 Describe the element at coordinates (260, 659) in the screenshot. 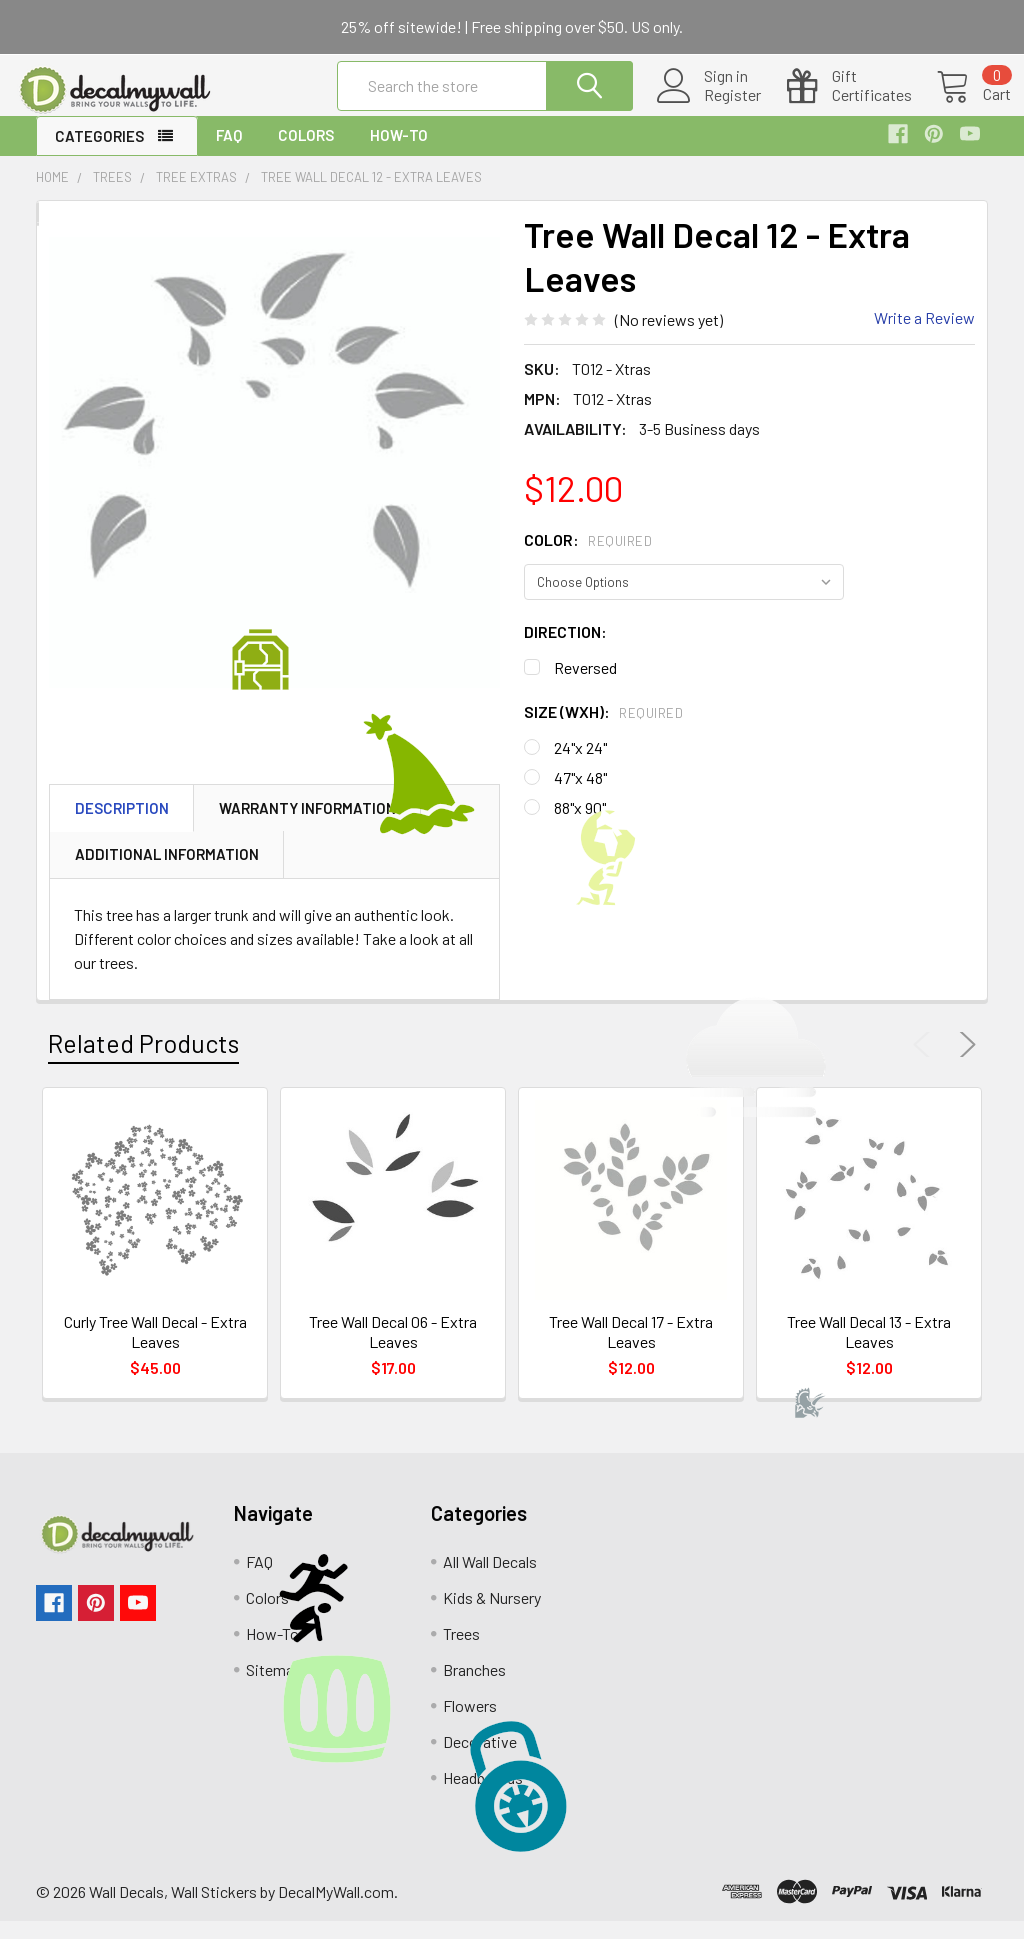

I see `access airlock or sealed compartment controls` at that location.